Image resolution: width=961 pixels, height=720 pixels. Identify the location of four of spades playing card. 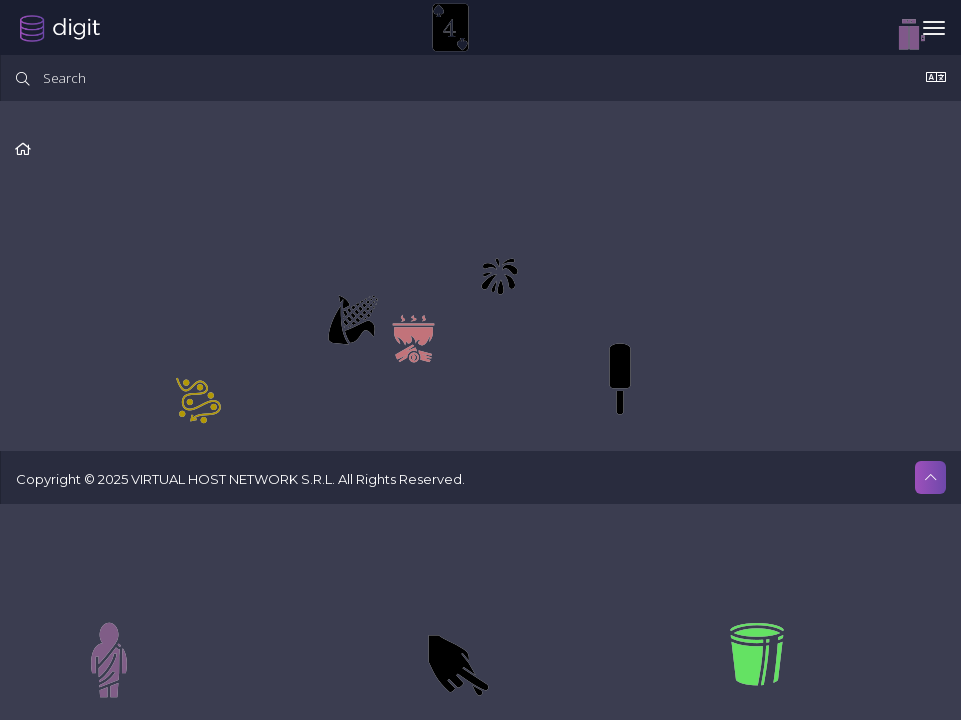
(450, 27).